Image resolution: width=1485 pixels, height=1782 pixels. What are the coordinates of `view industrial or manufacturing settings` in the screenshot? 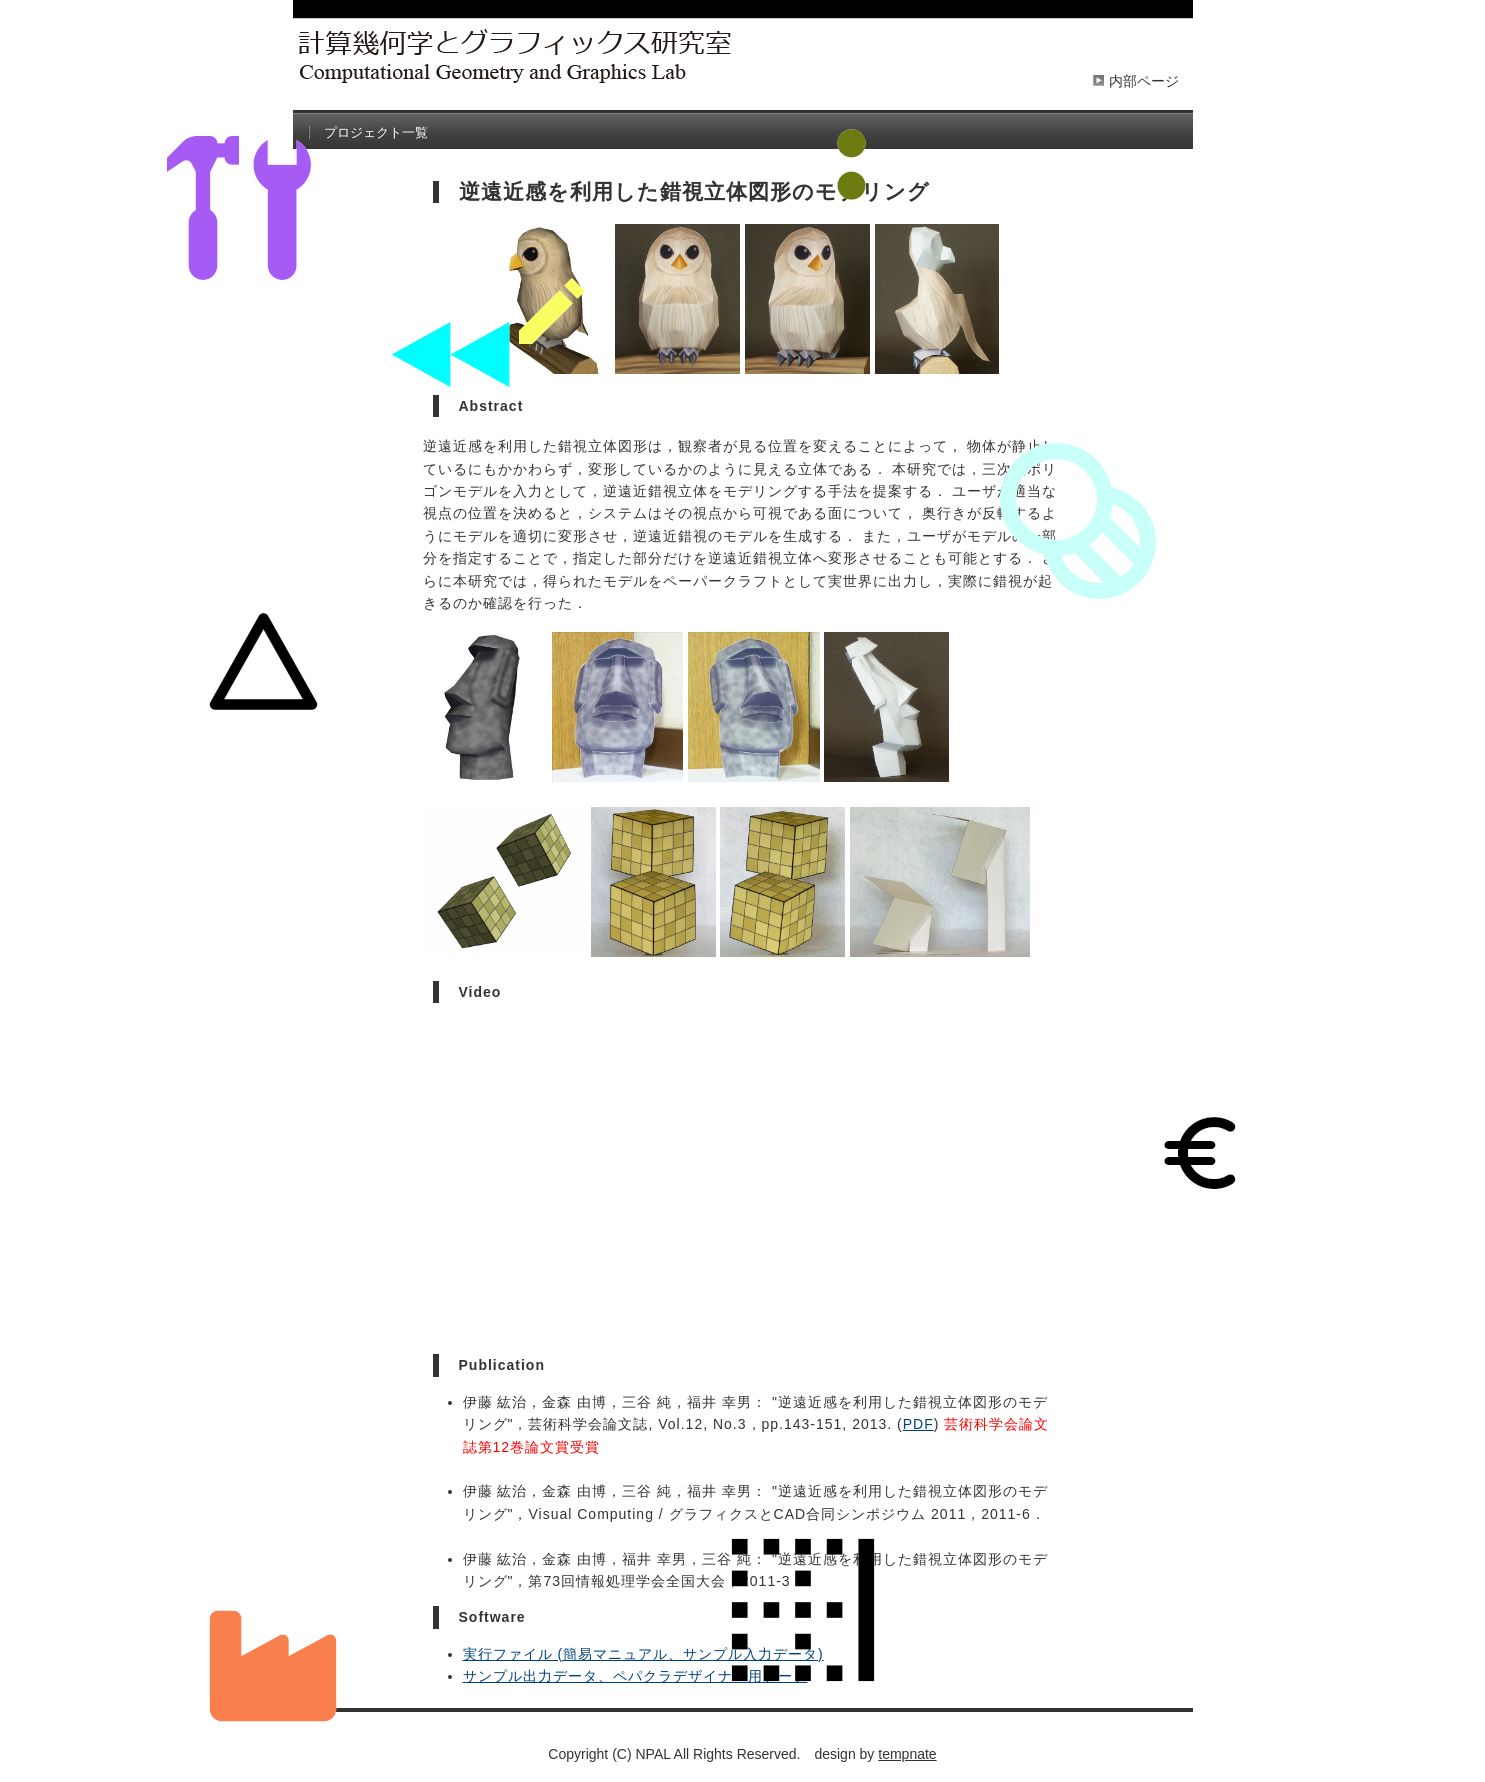 It's located at (273, 1666).